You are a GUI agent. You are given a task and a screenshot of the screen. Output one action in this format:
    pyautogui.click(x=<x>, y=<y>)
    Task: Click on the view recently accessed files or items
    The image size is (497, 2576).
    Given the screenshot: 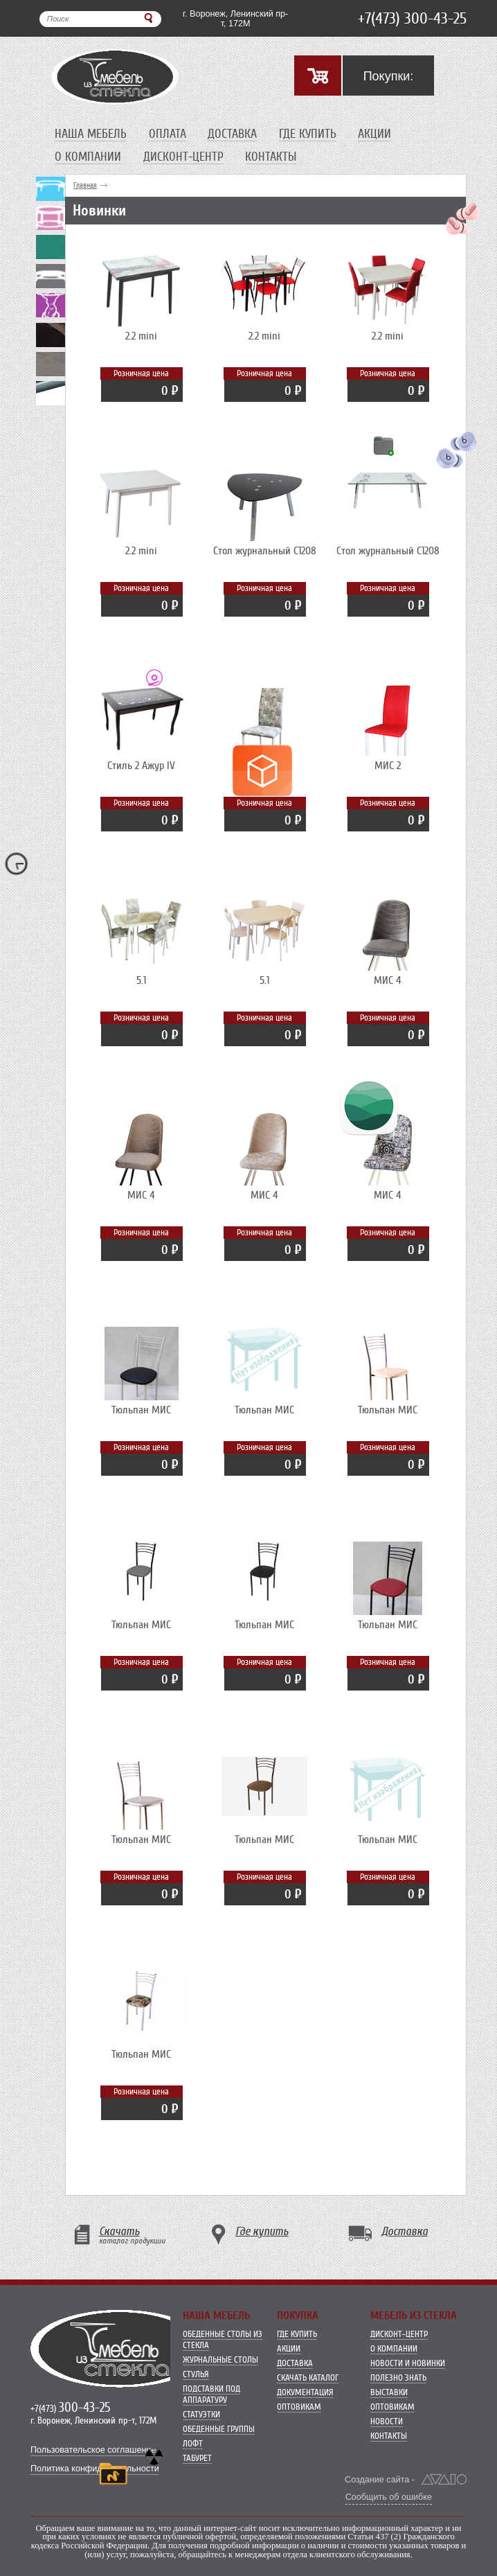 What is the action you would take?
    pyautogui.click(x=15, y=863)
    